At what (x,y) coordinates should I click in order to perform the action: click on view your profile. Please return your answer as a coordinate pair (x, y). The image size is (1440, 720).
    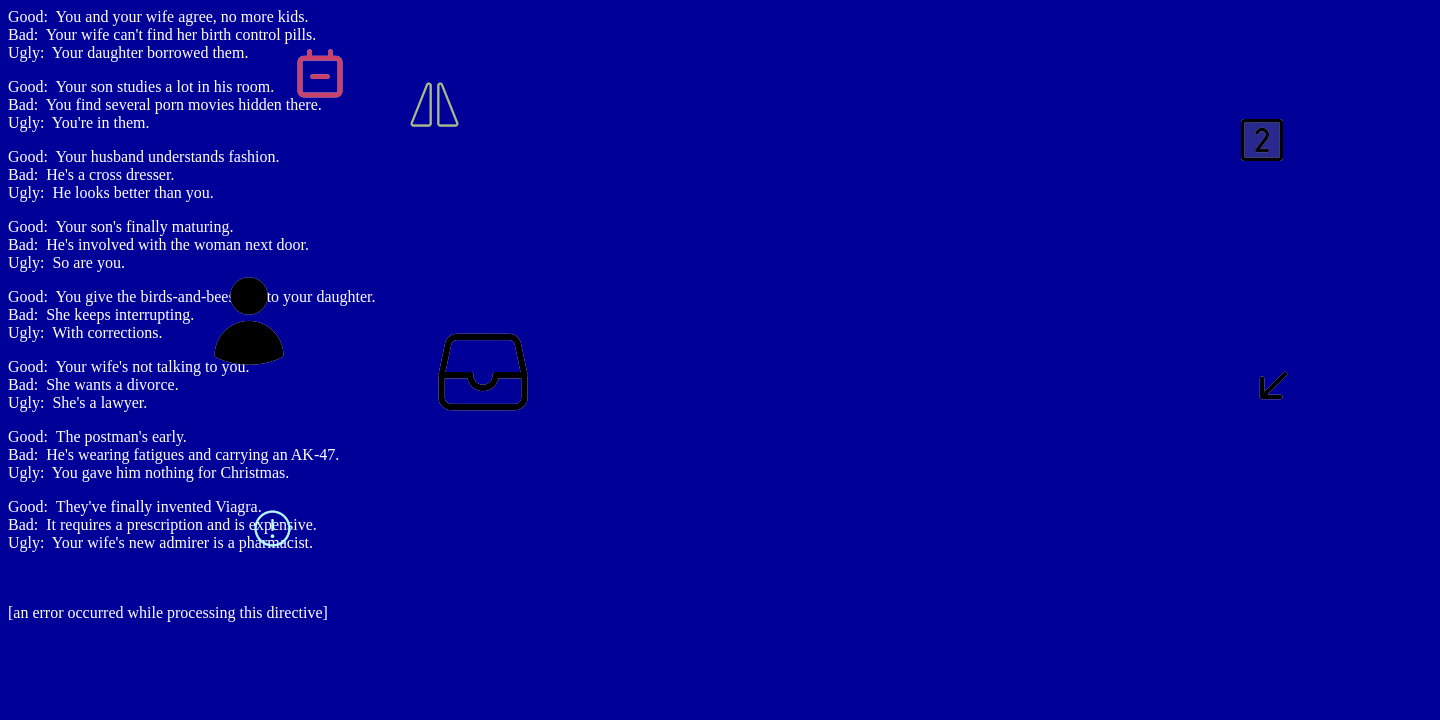
    Looking at the image, I should click on (249, 321).